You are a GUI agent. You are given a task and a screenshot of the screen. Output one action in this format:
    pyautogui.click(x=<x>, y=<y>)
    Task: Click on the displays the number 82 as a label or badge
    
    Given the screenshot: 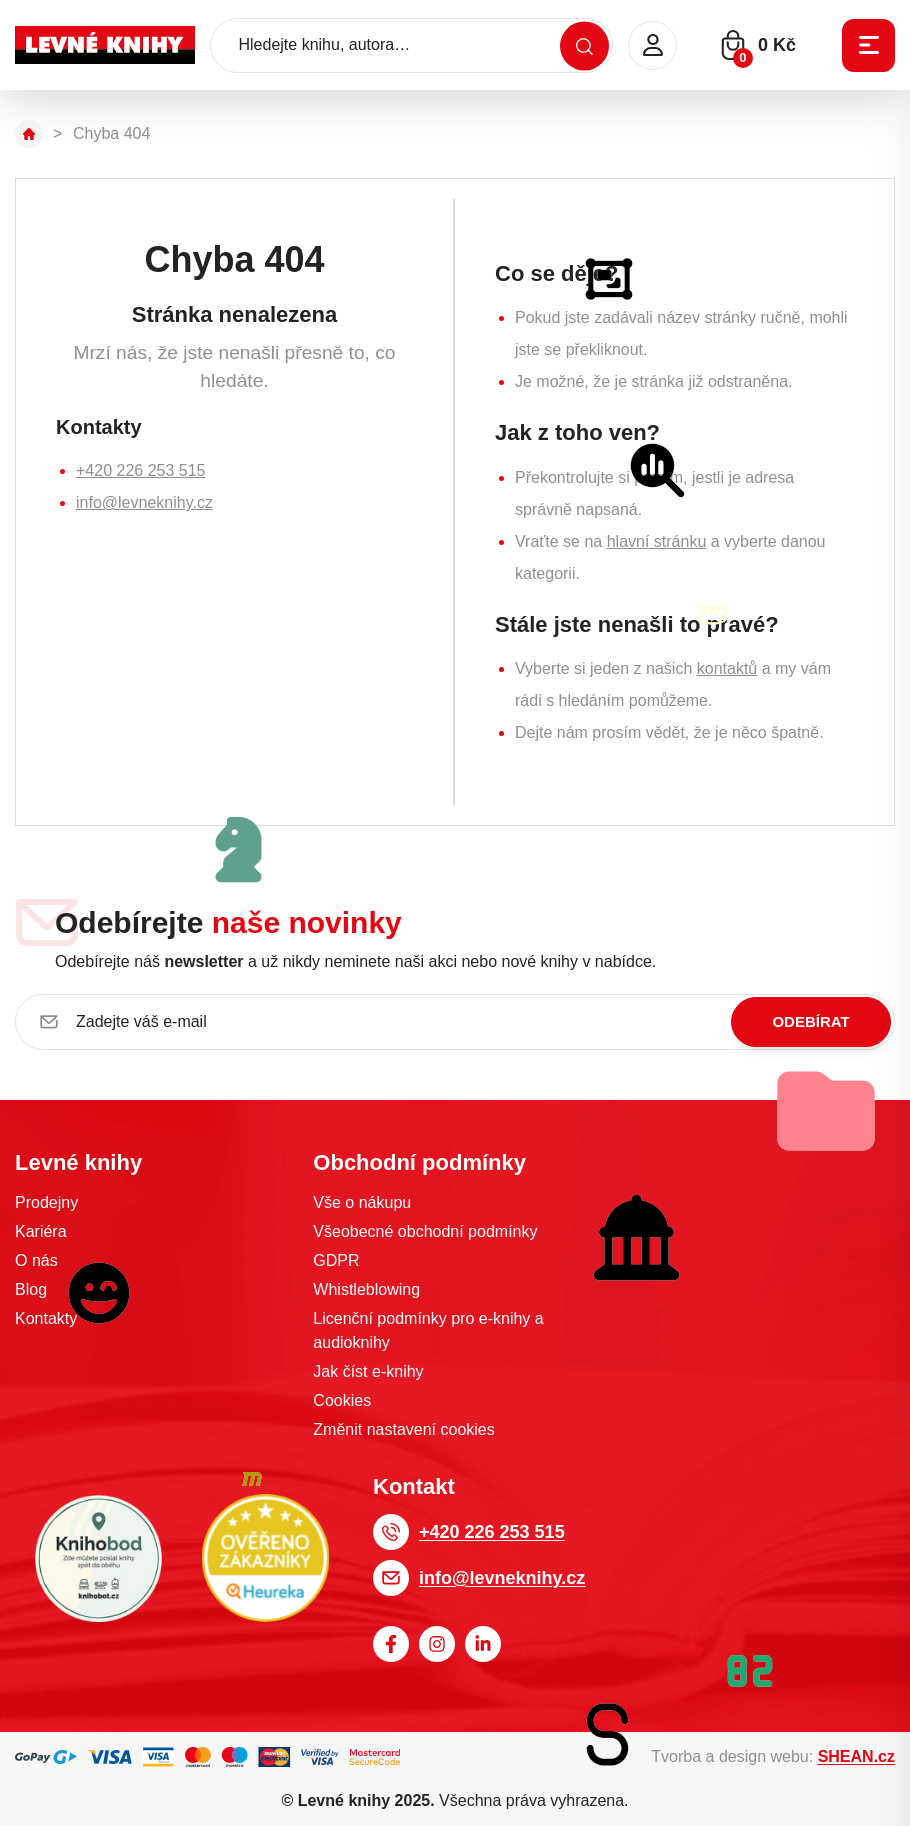 What is the action you would take?
    pyautogui.click(x=750, y=1671)
    